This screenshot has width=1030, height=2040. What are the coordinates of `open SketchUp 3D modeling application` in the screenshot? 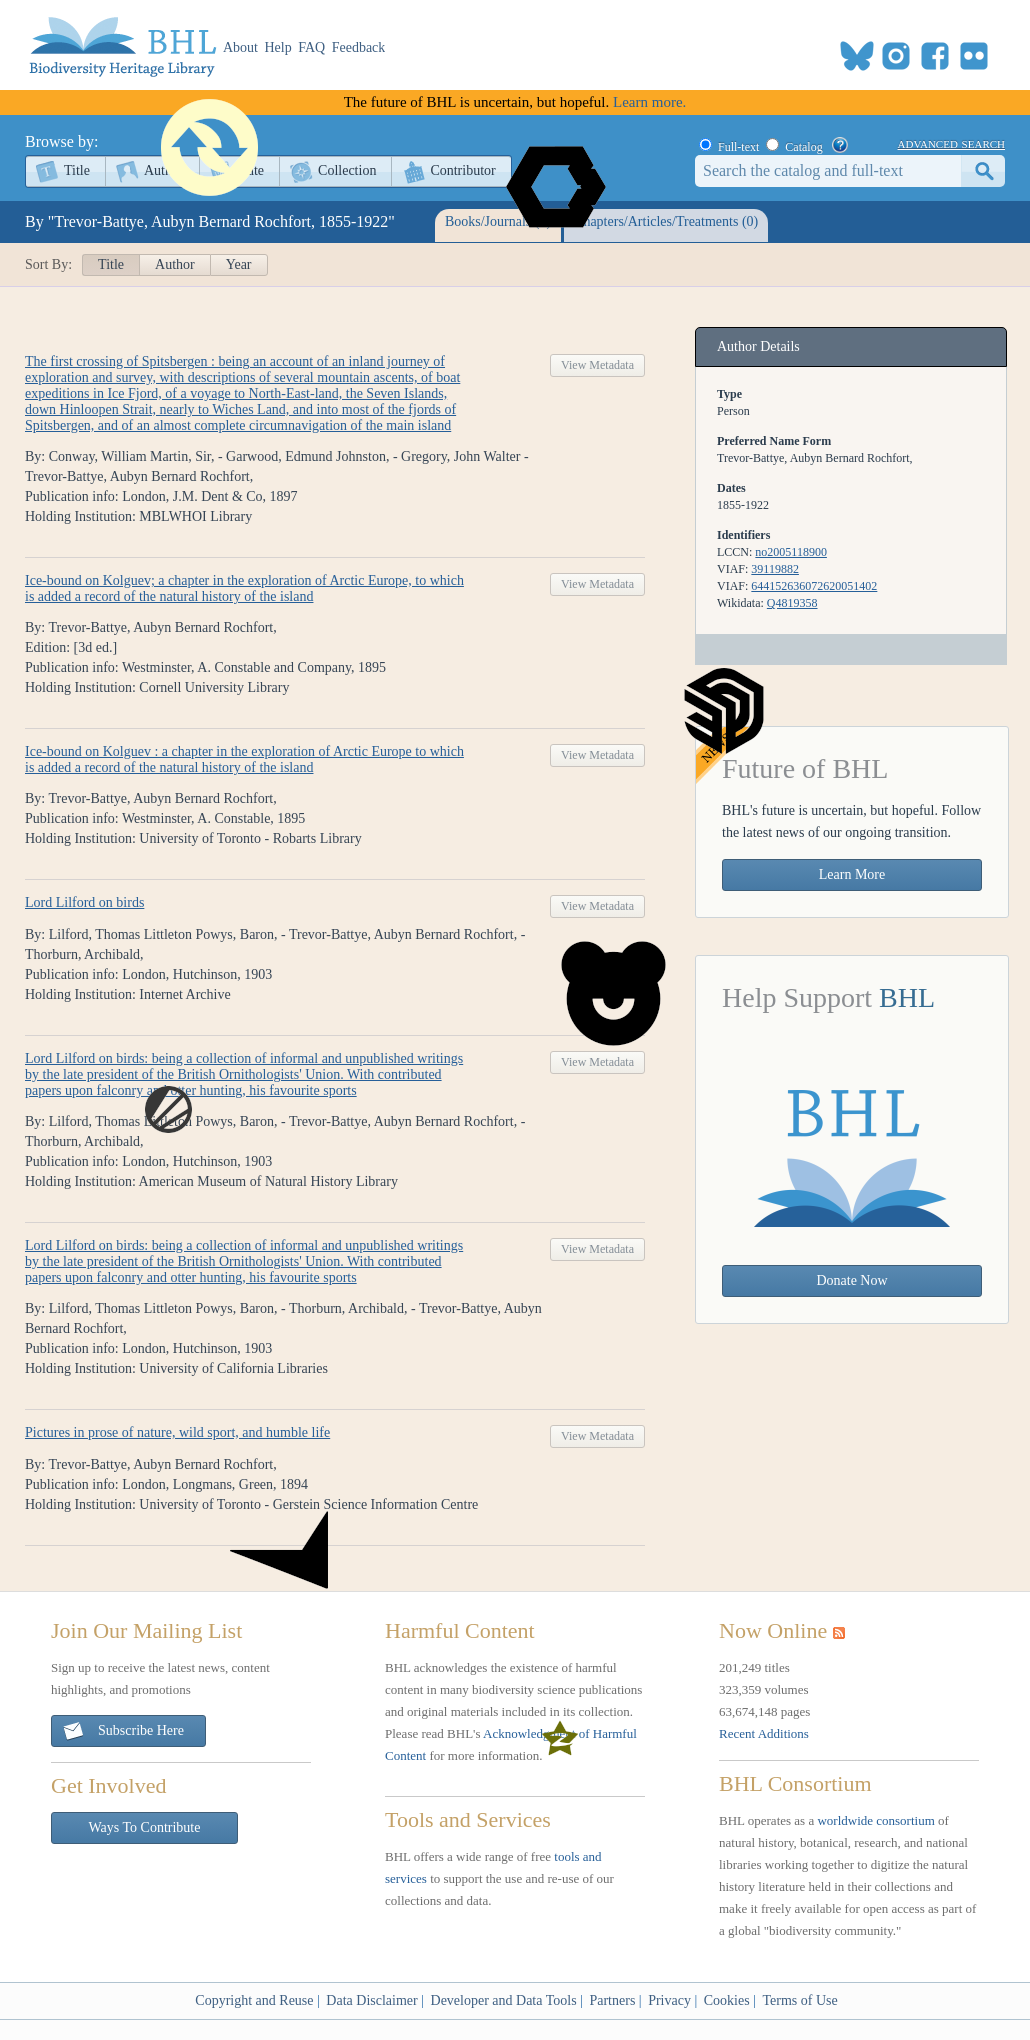 It's located at (724, 711).